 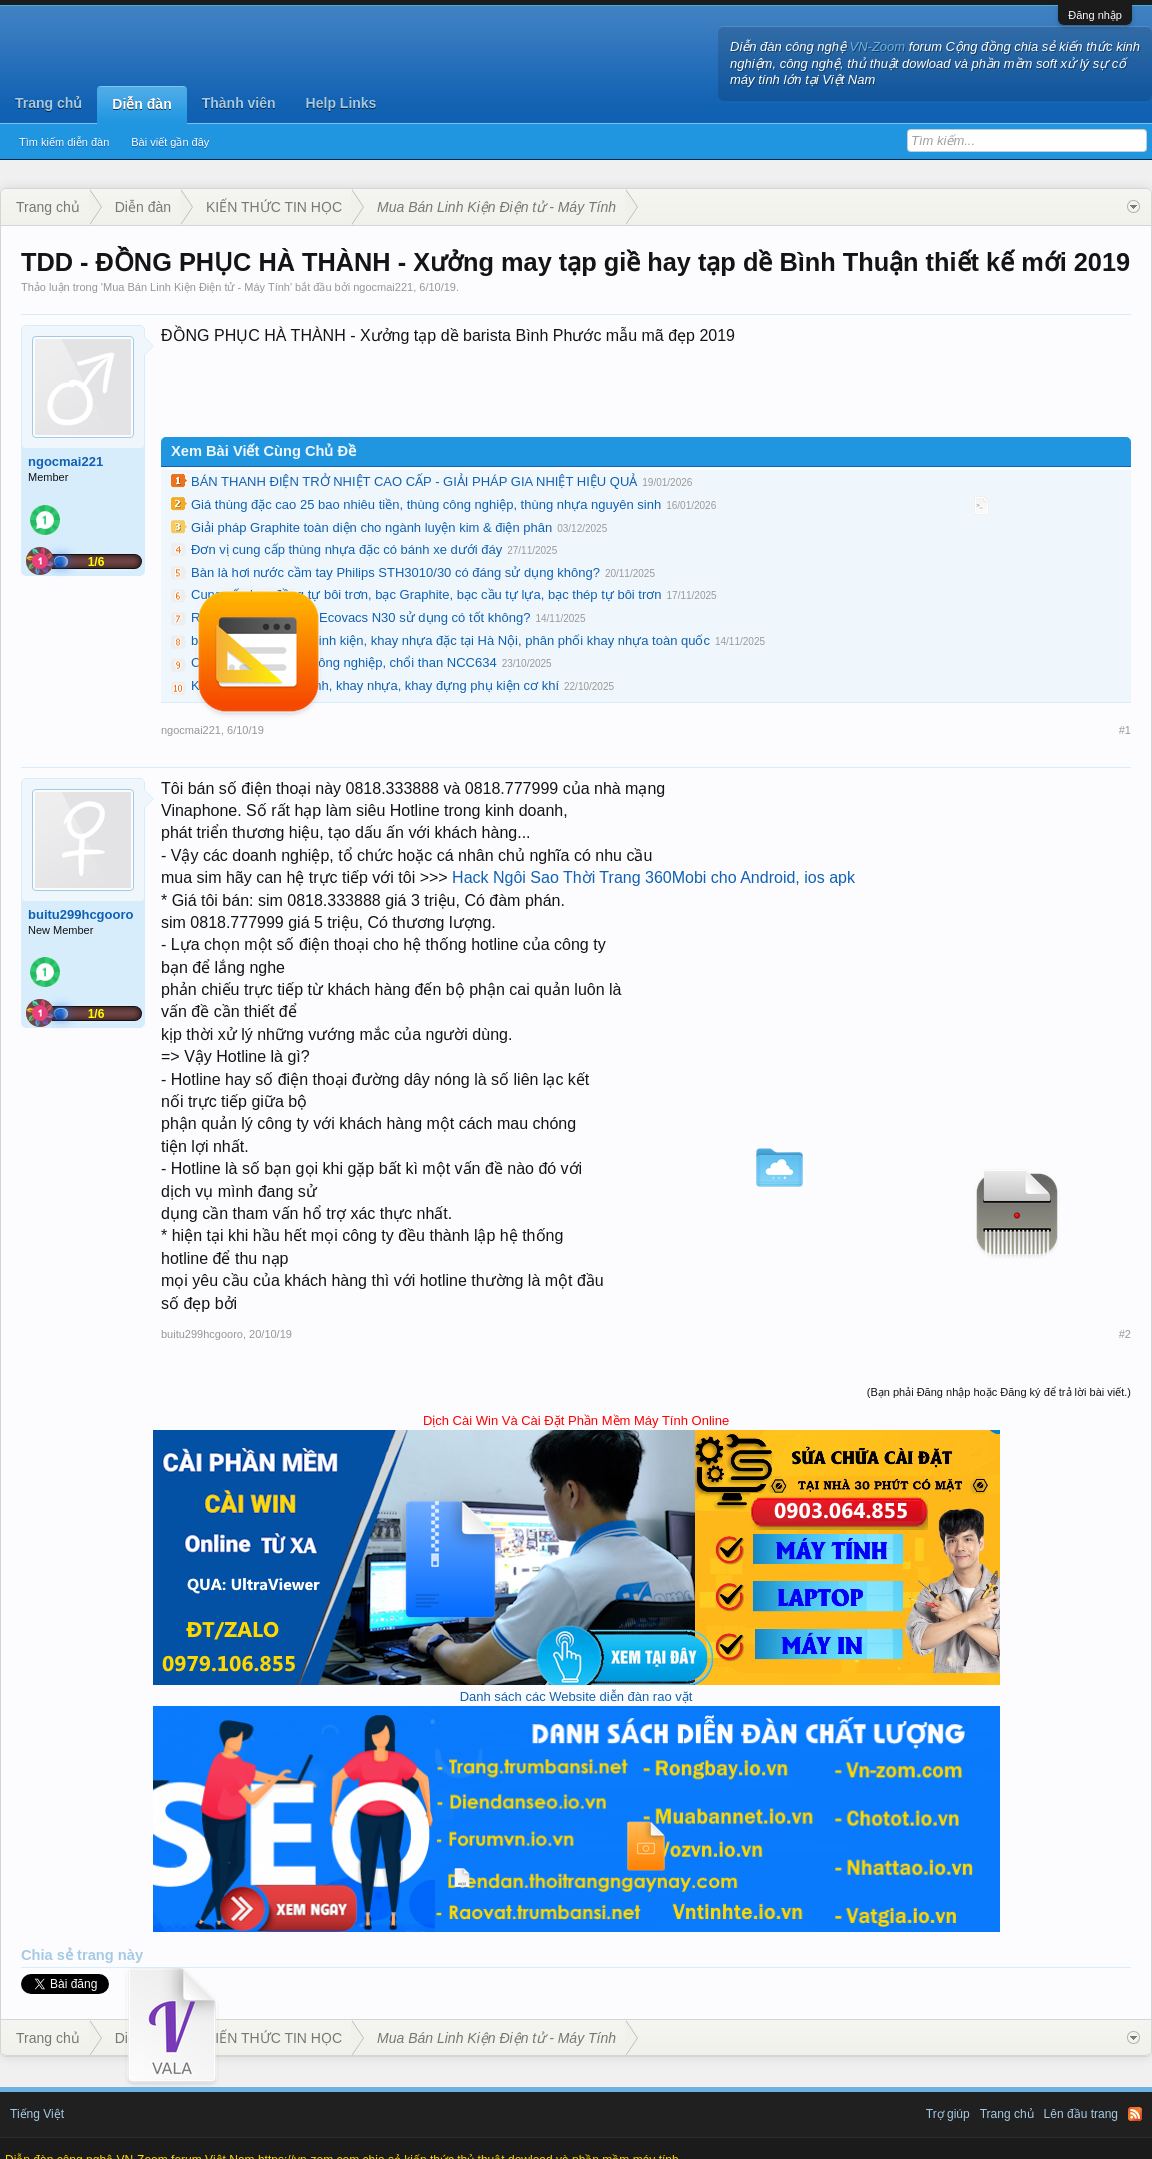 I want to click on access cloud storage or remote file connections, so click(x=779, y=1167).